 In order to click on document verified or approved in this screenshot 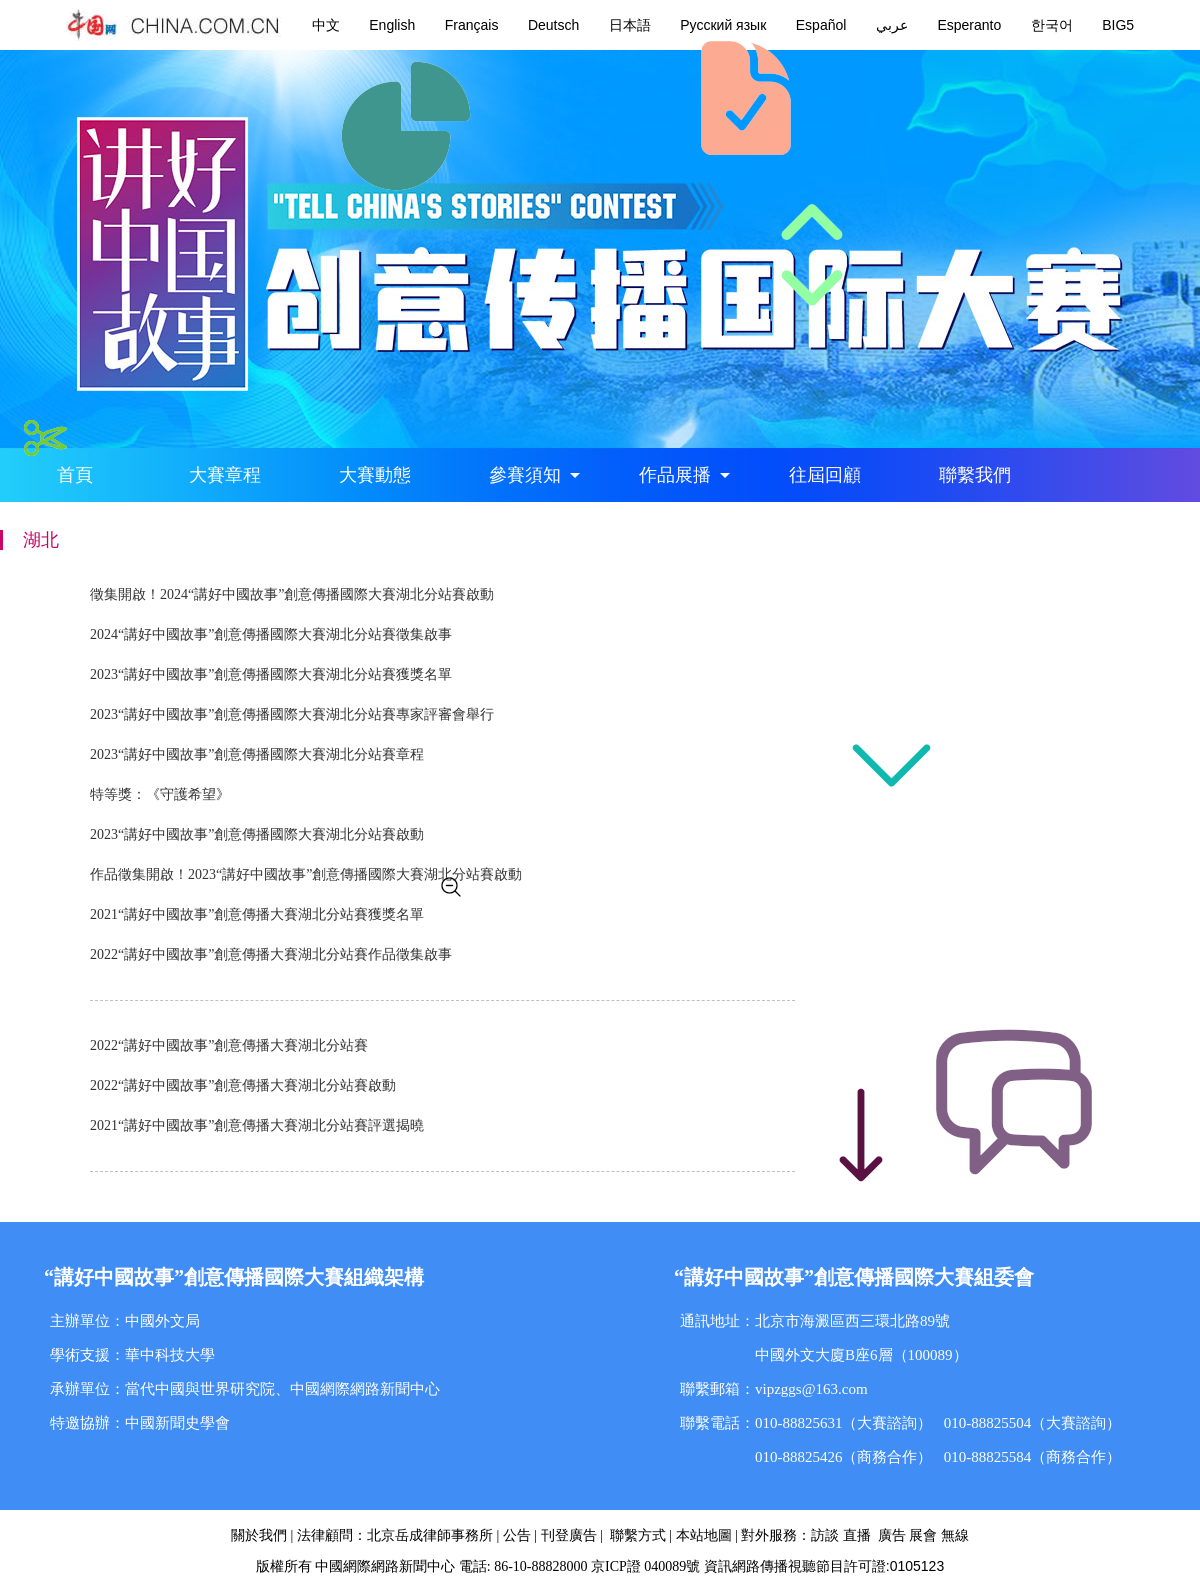, I will do `click(746, 98)`.